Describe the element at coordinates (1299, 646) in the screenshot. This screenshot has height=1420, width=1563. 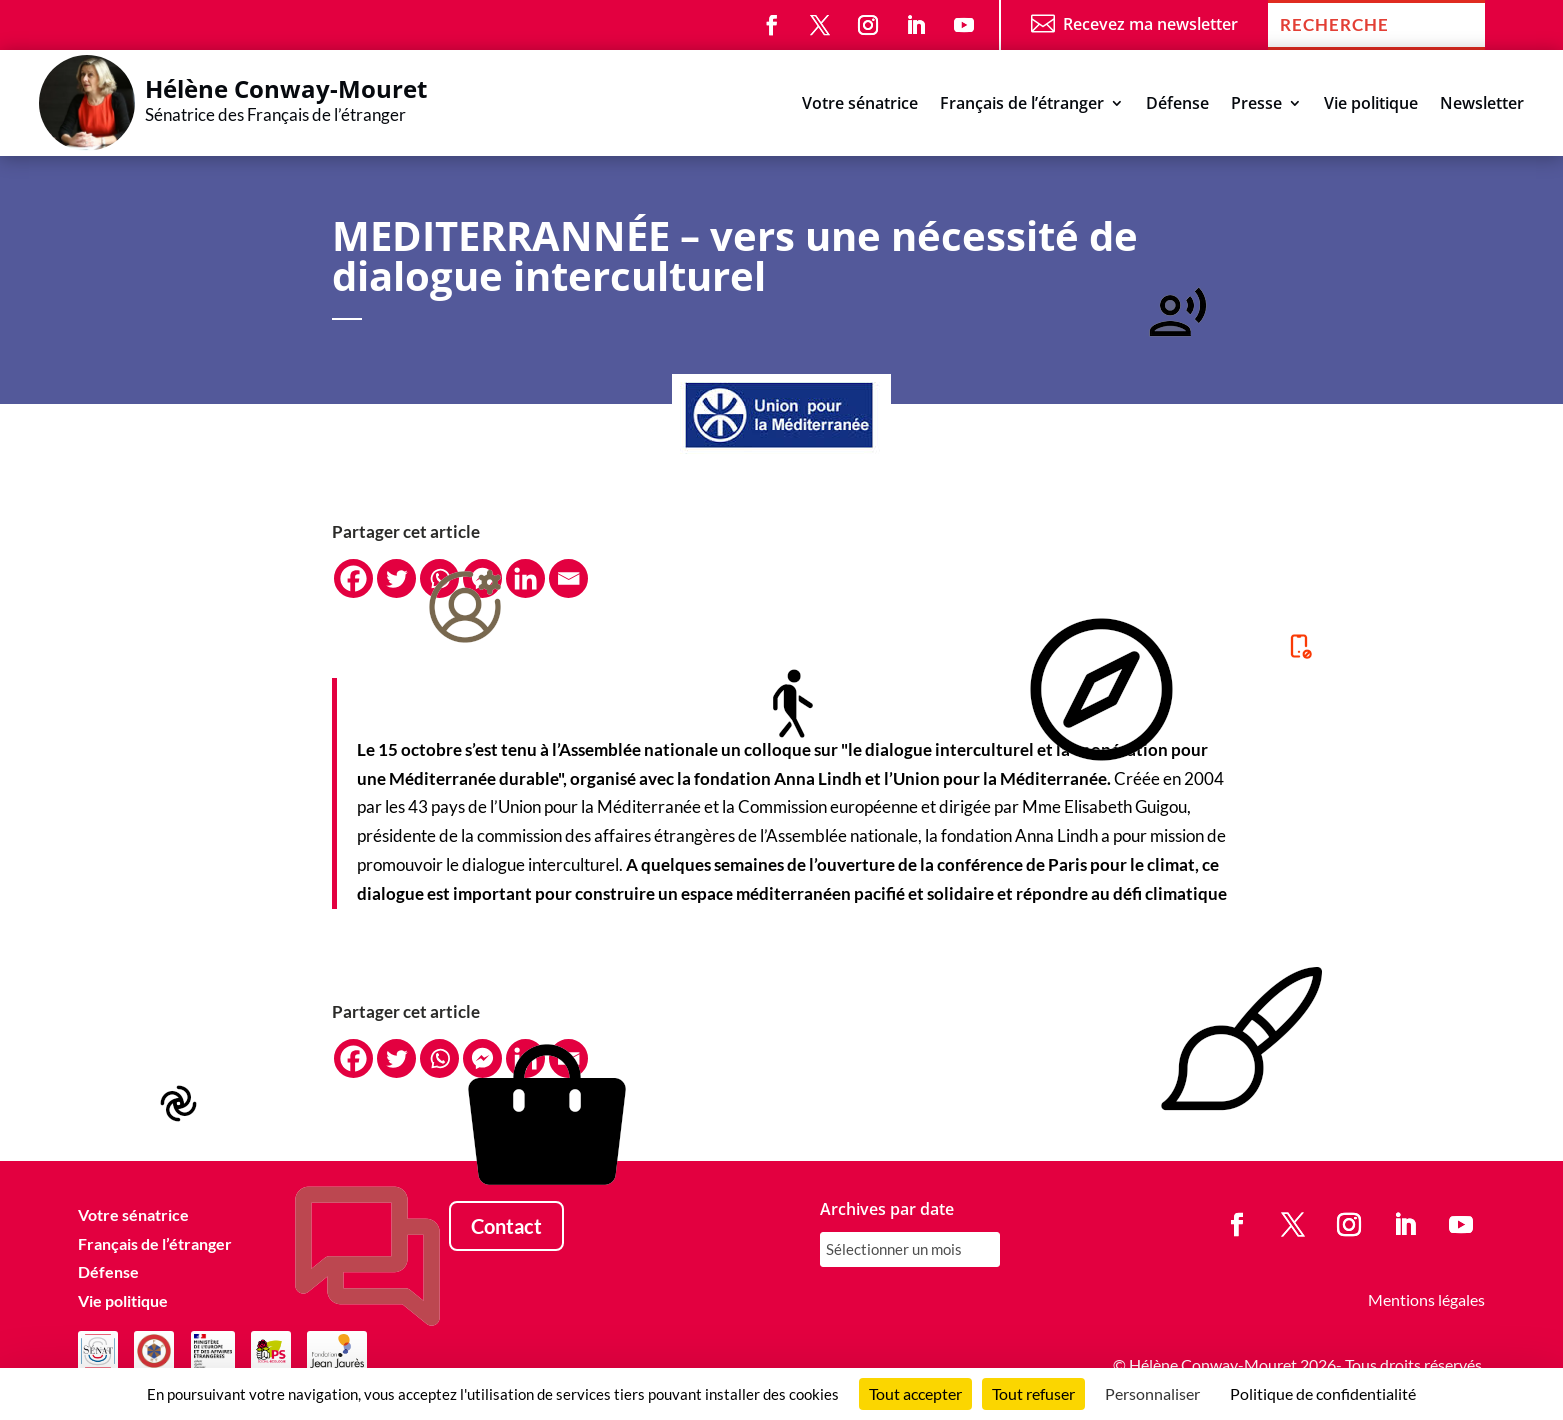
I see `cancel mobile device connection` at that location.